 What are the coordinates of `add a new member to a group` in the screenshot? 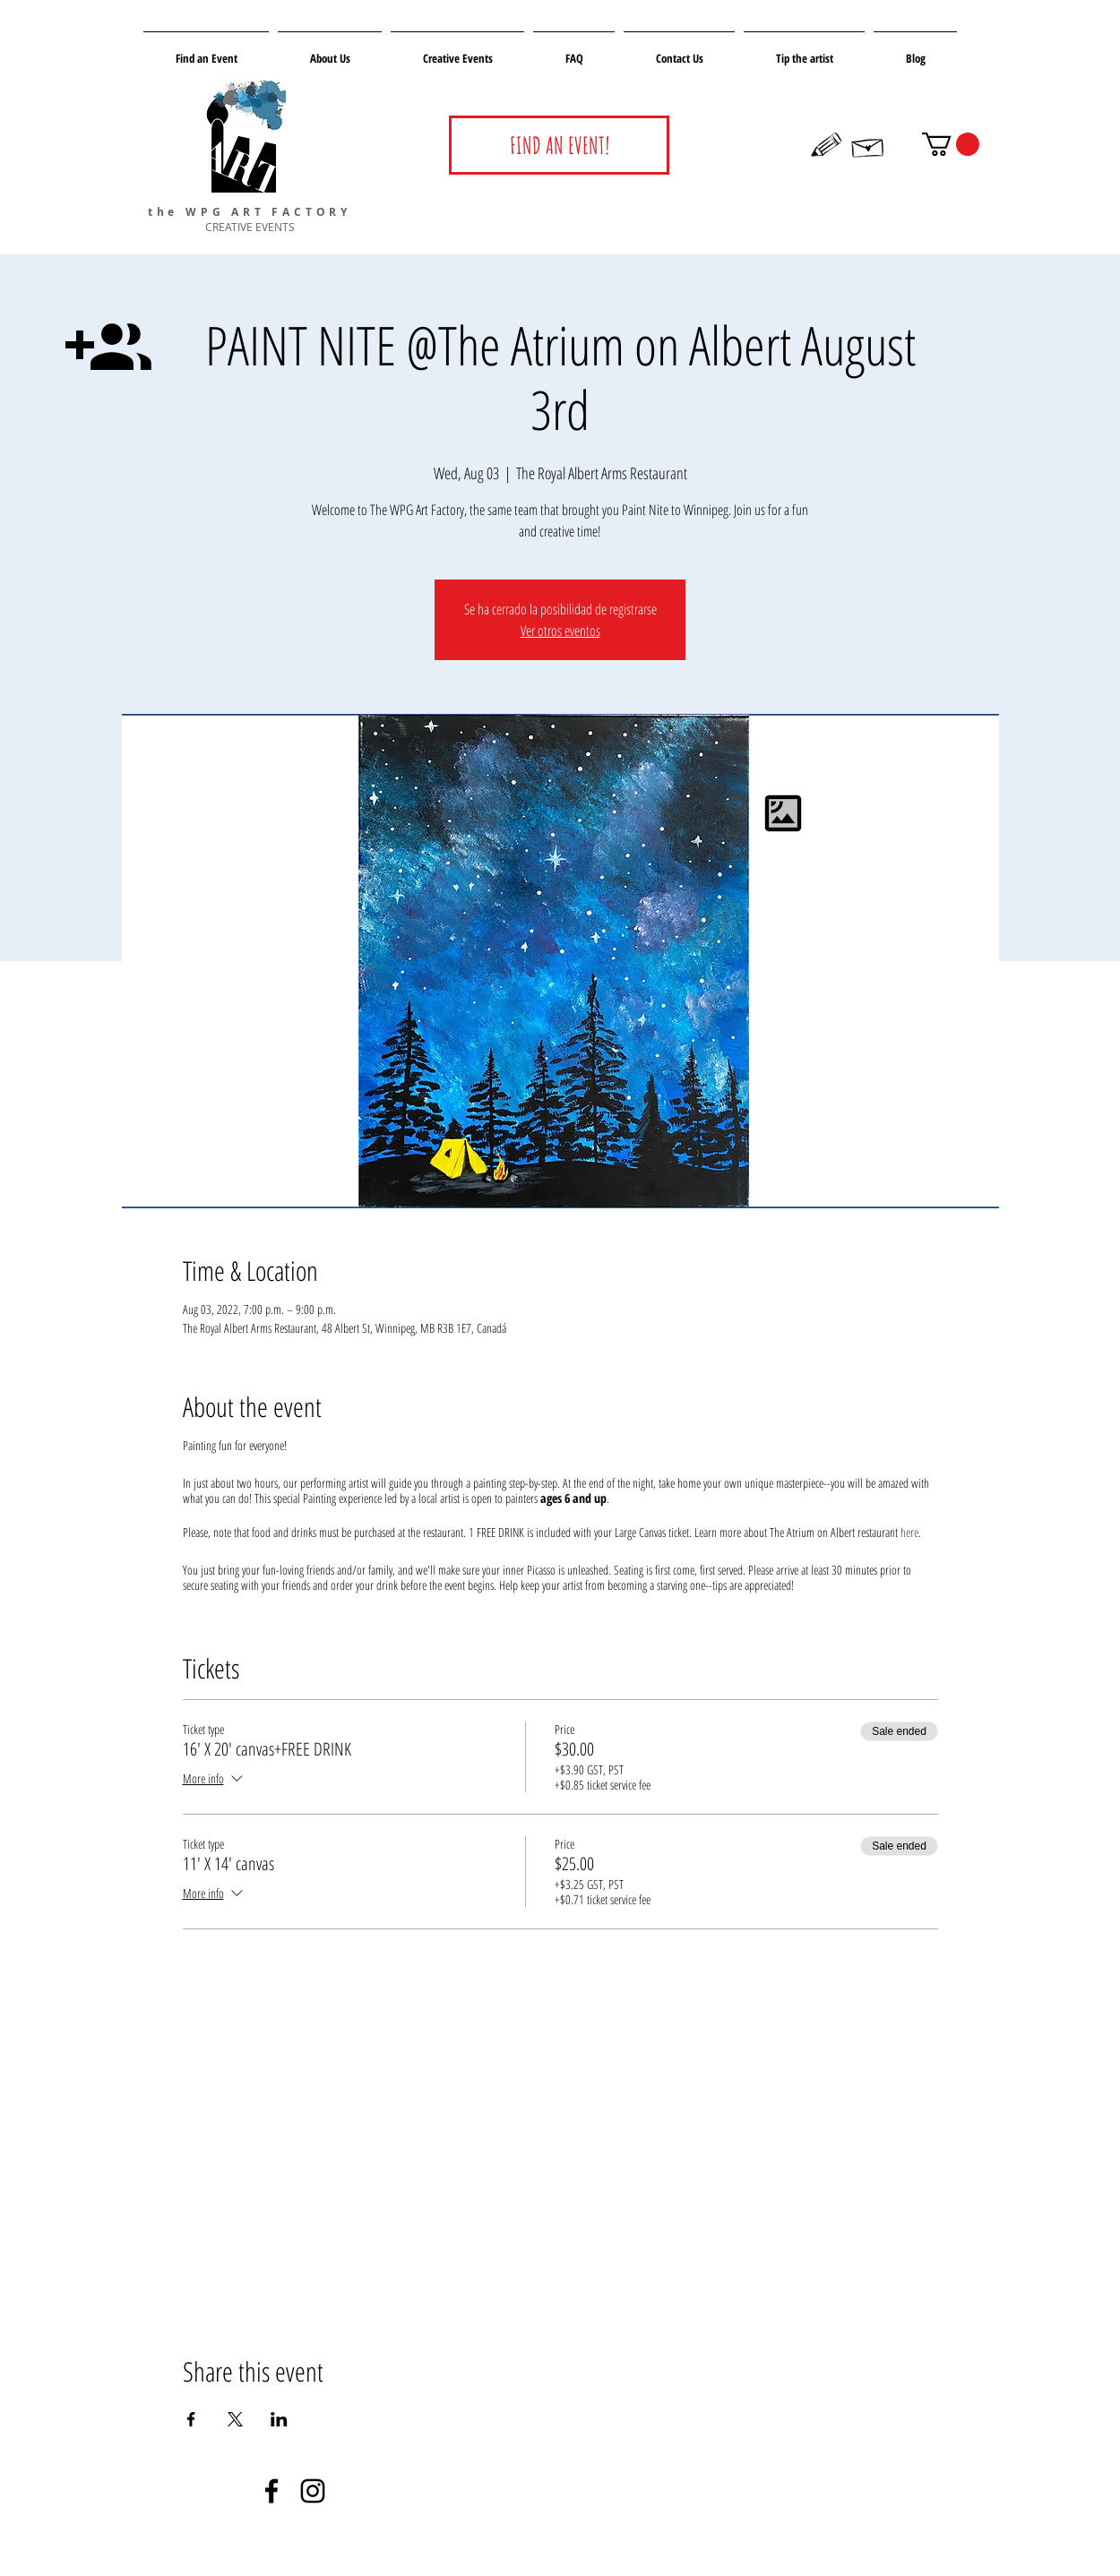 It's located at (108, 348).